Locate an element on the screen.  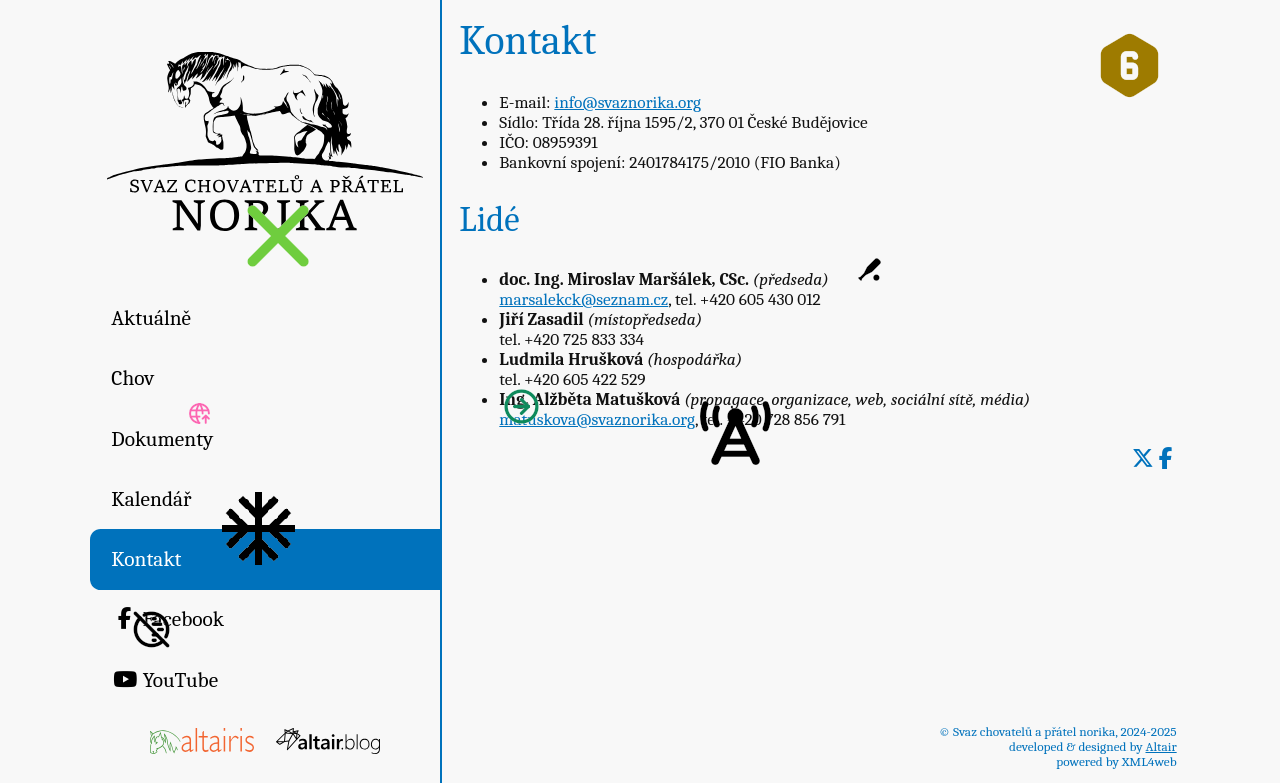
indicates step 6 in a multi-step process is located at coordinates (1129, 65).